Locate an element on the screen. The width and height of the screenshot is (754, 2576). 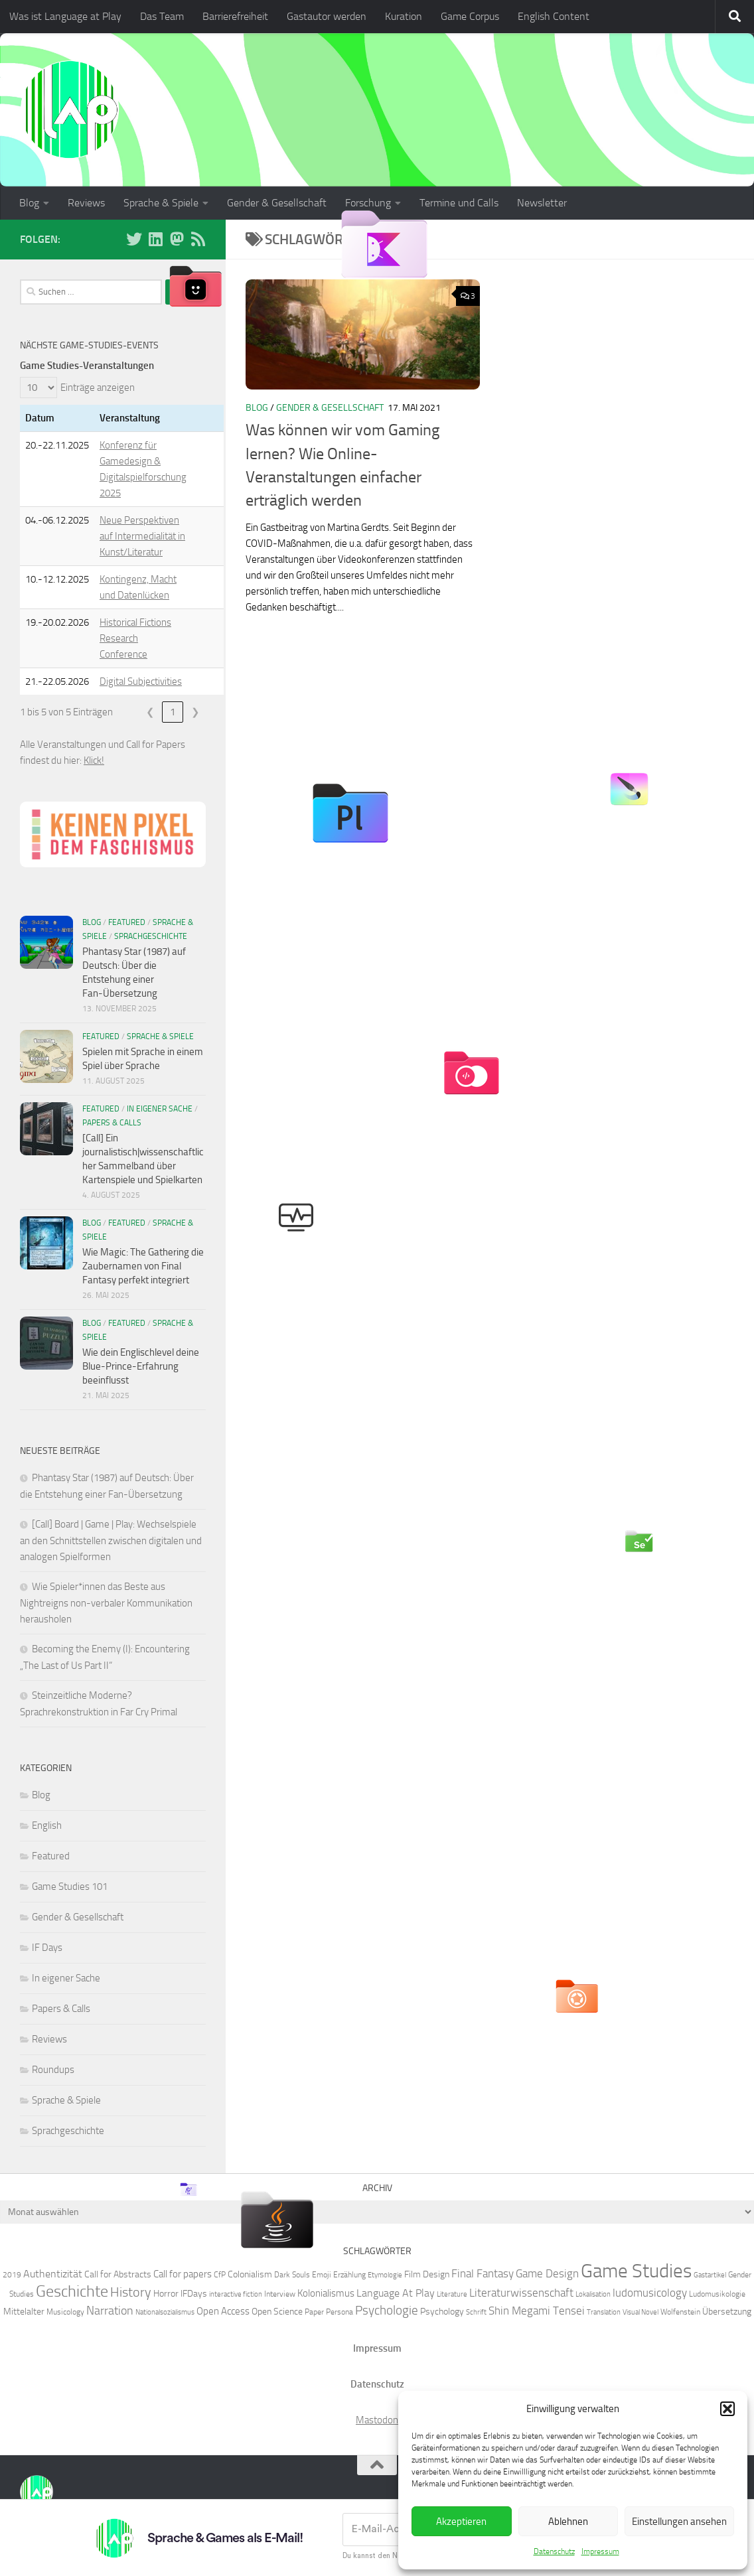
open folder containing Adobe Prelude project files is located at coordinates (350, 815).